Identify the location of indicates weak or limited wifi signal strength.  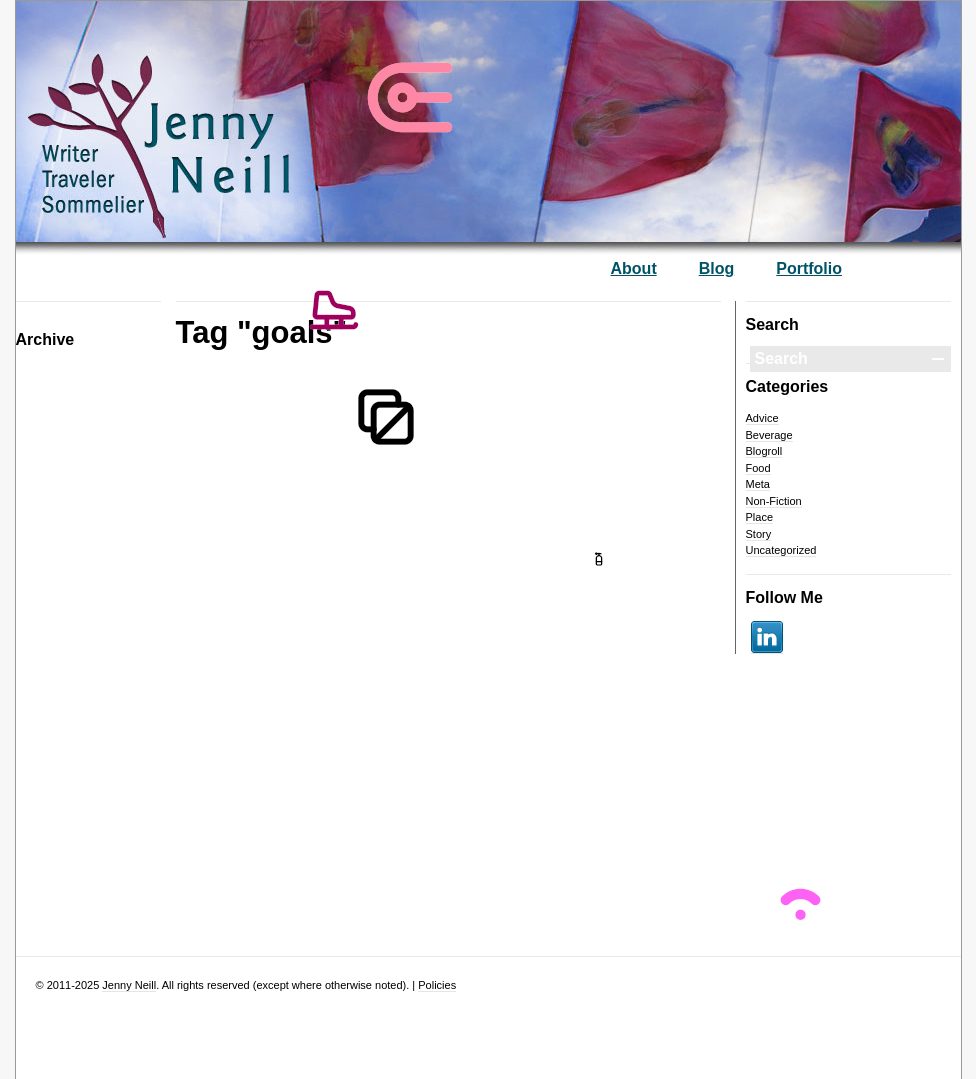
(800, 883).